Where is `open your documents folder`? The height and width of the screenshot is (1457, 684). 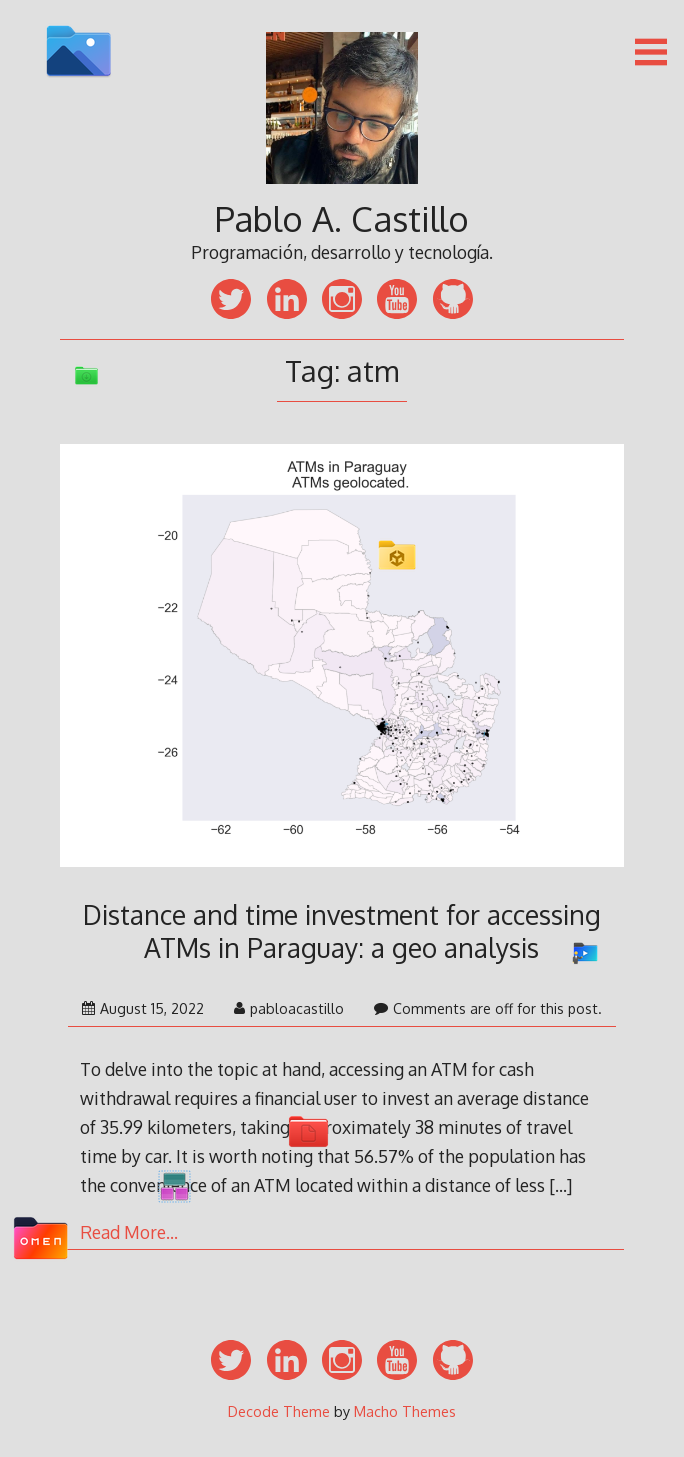
open your documents folder is located at coordinates (308, 1131).